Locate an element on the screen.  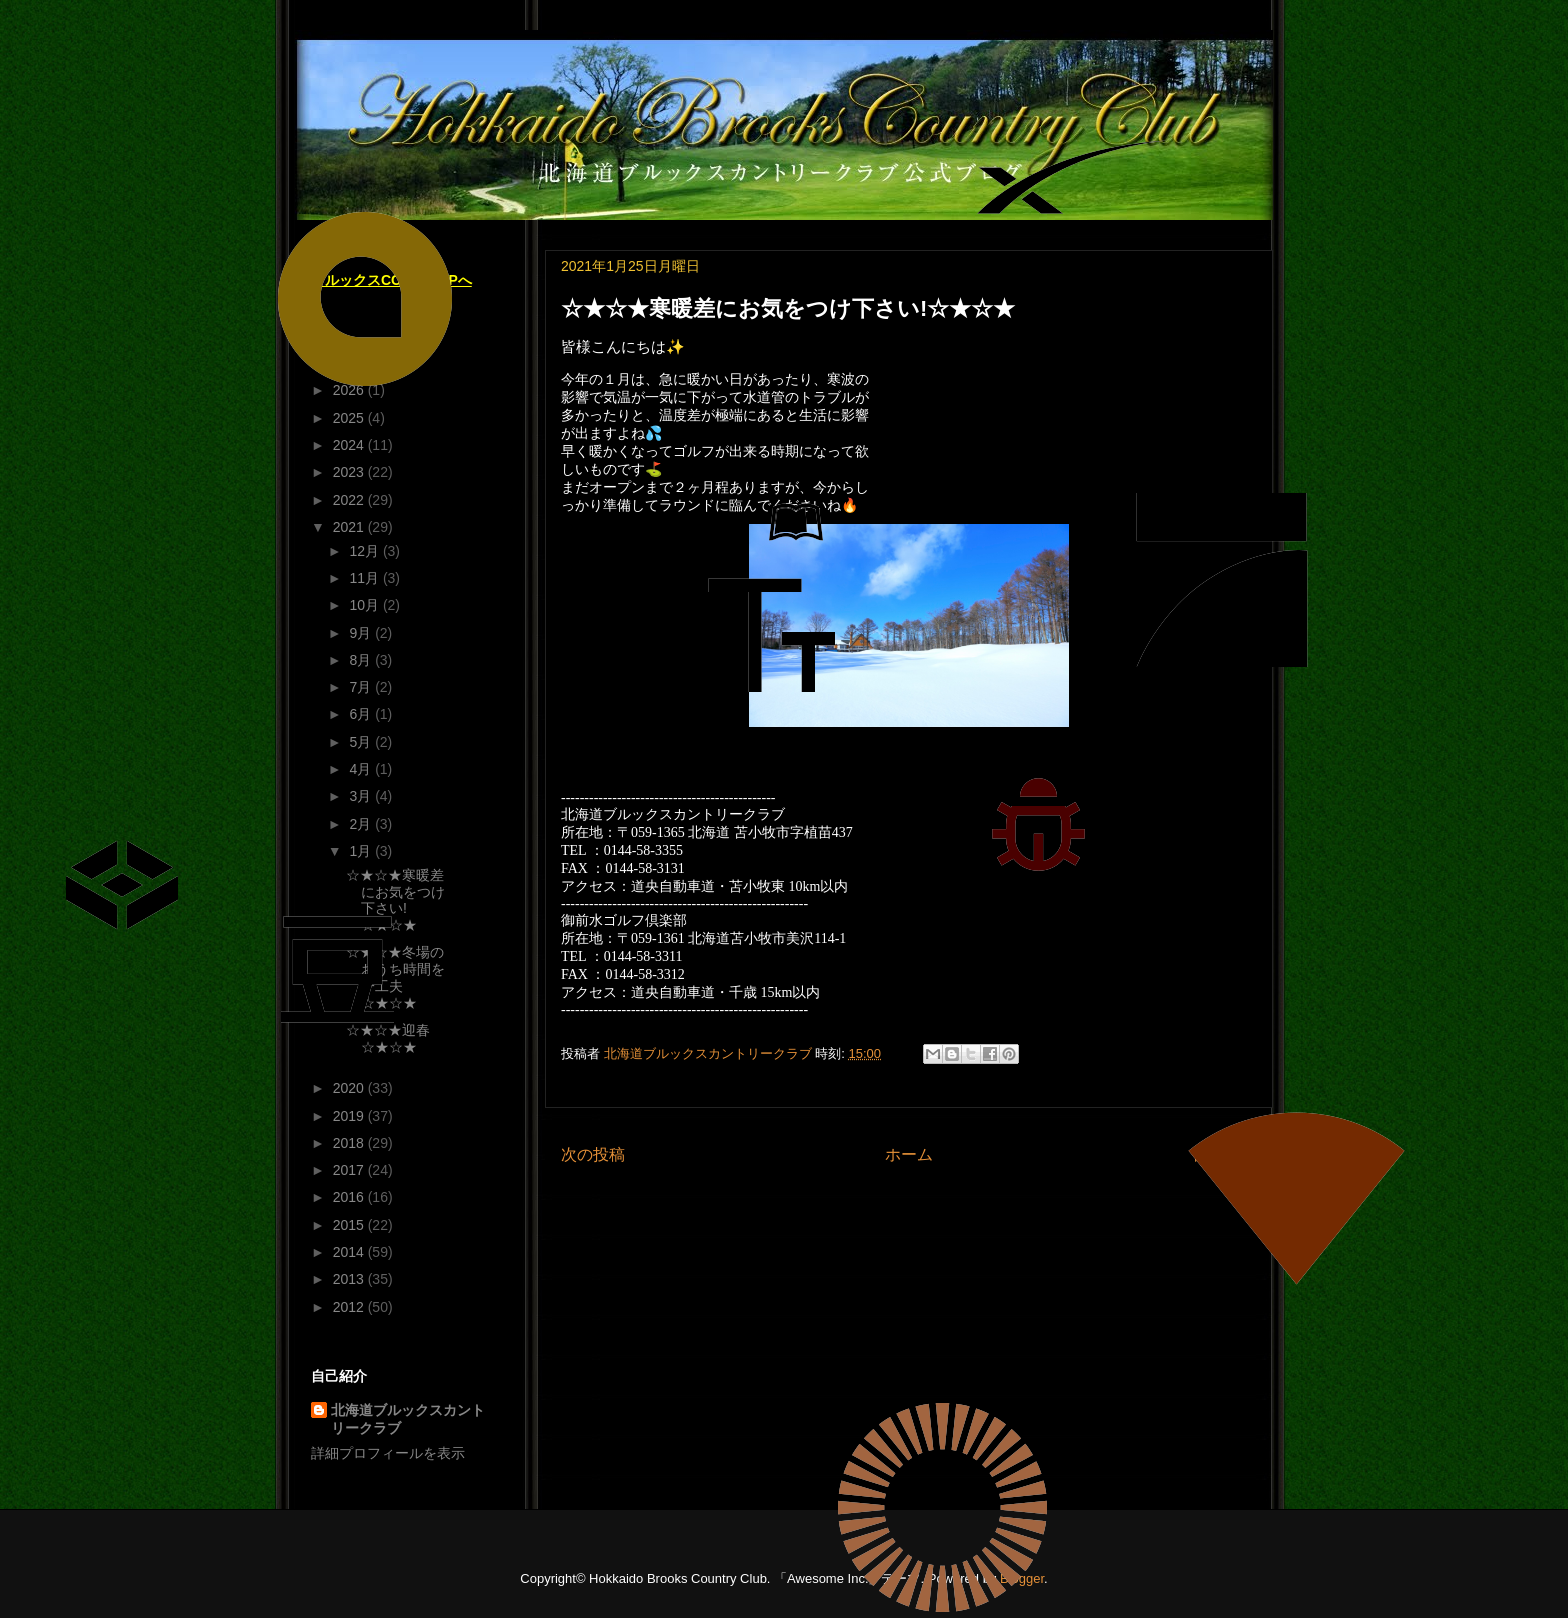
spacex company logo is located at coordinates (1073, 177).